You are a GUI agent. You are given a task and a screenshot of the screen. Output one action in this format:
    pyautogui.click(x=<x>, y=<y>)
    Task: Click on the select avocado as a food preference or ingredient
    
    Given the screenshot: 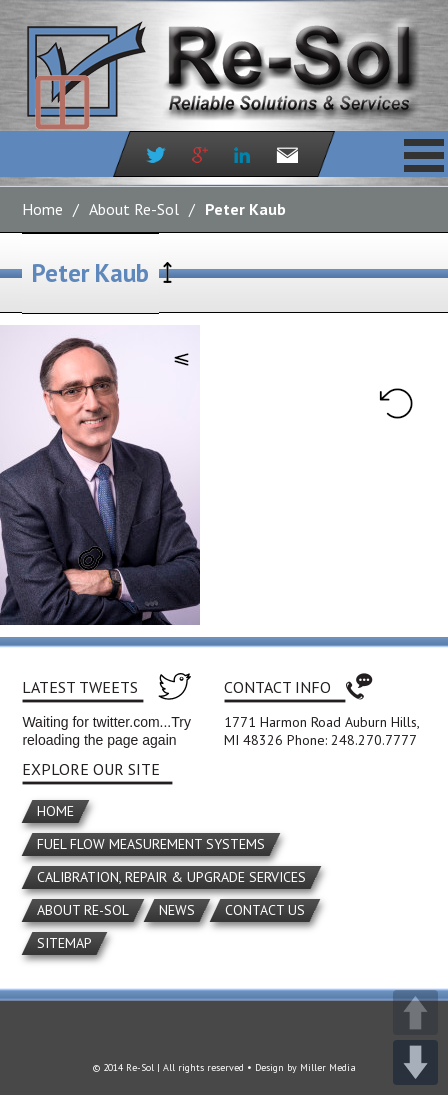 What is the action you would take?
    pyautogui.click(x=90, y=558)
    